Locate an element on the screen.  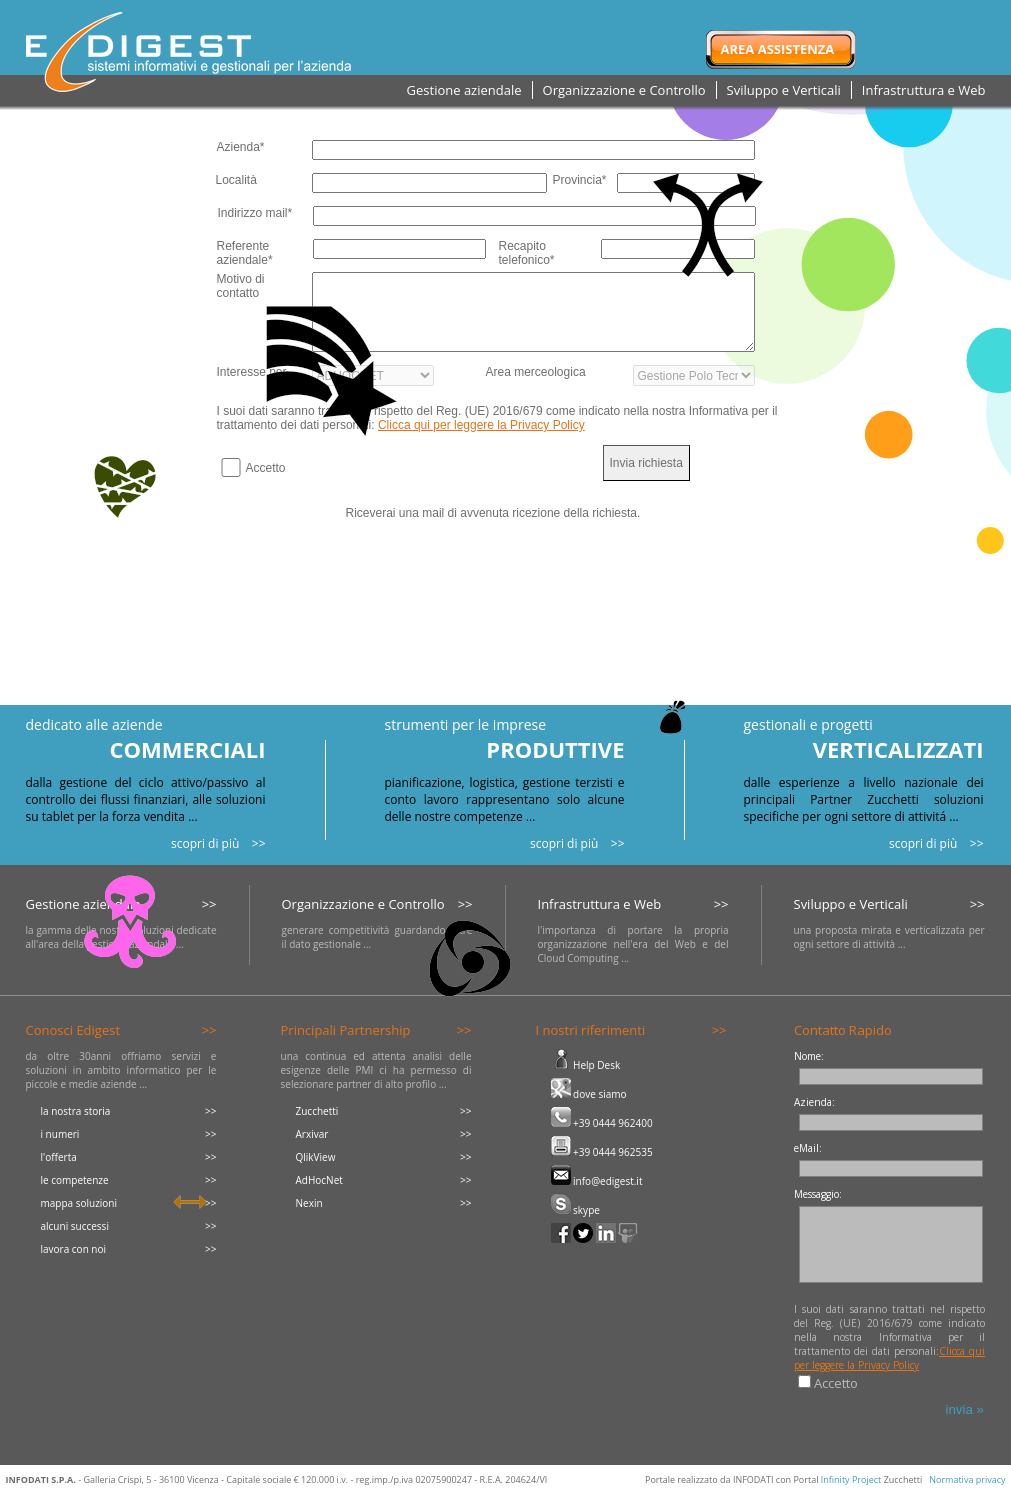
split or divide content into multiple paths is located at coordinates (708, 225).